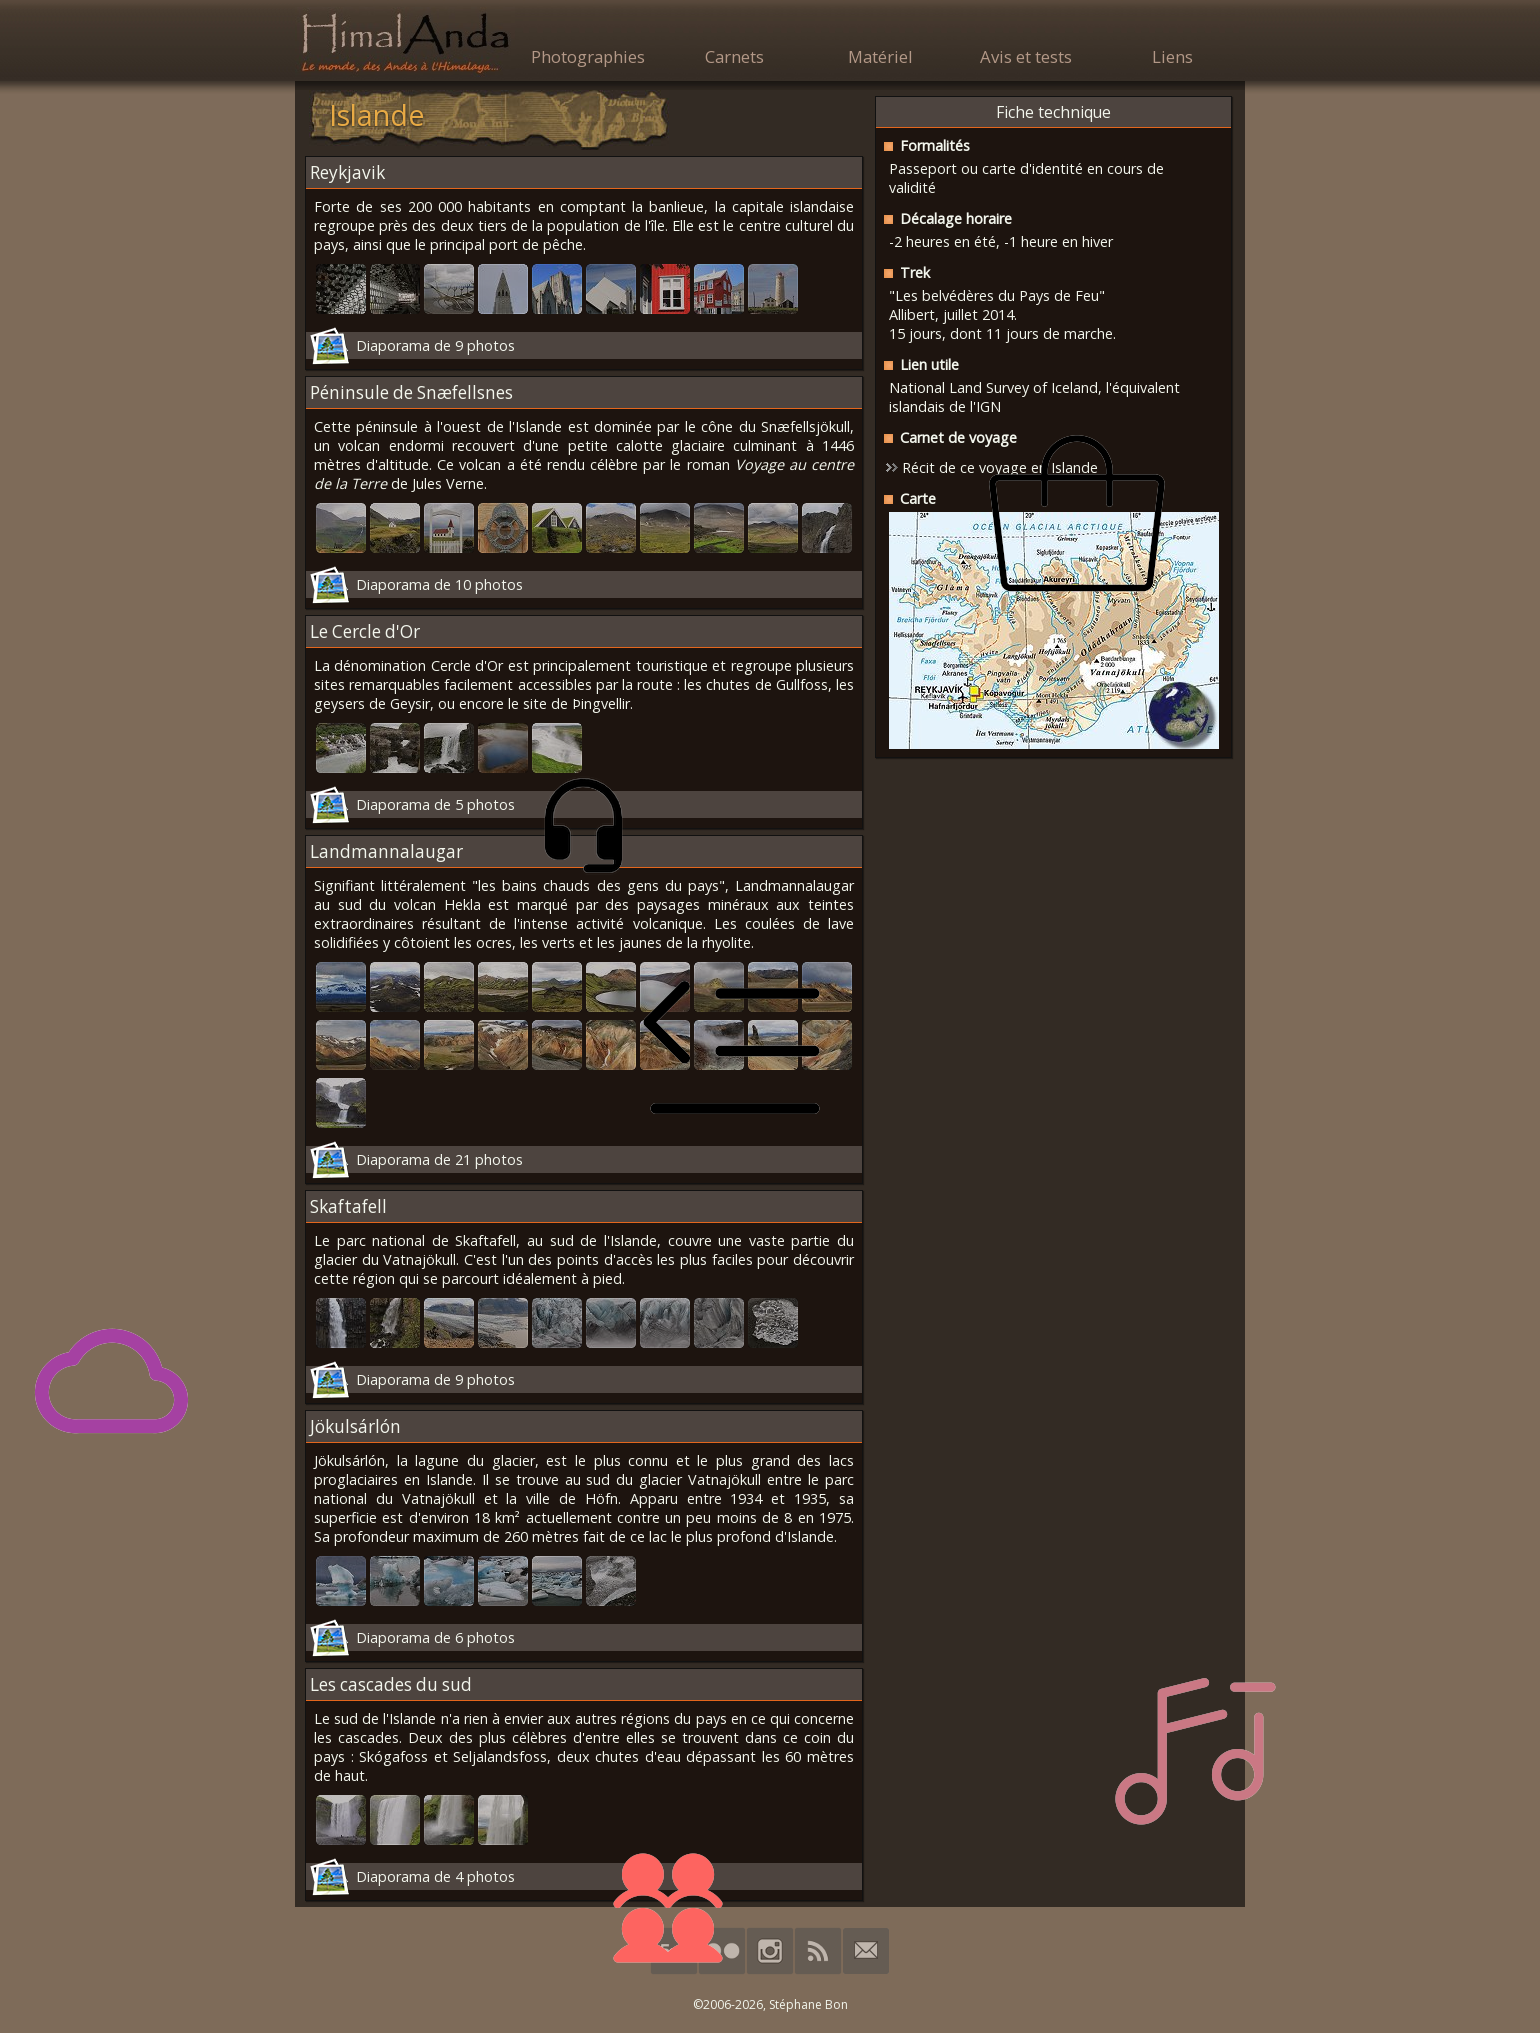 The width and height of the screenshot is (1540, 2033). What do you see at coordinates (735, 1051) in the screenshot?
I see `decrease text indentation` at bounding box center [735, 1051].